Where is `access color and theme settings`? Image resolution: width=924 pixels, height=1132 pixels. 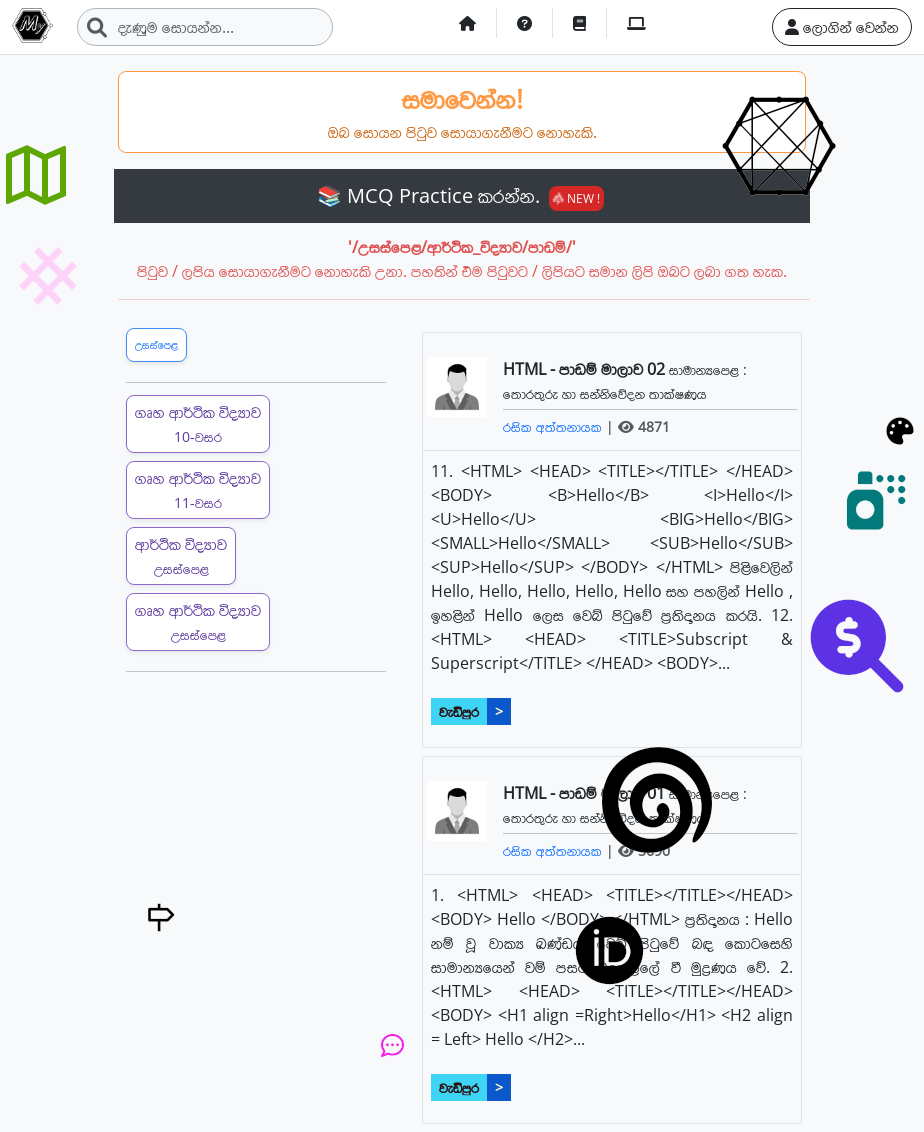 access color and theme settings is located at coordinates (900, 431).